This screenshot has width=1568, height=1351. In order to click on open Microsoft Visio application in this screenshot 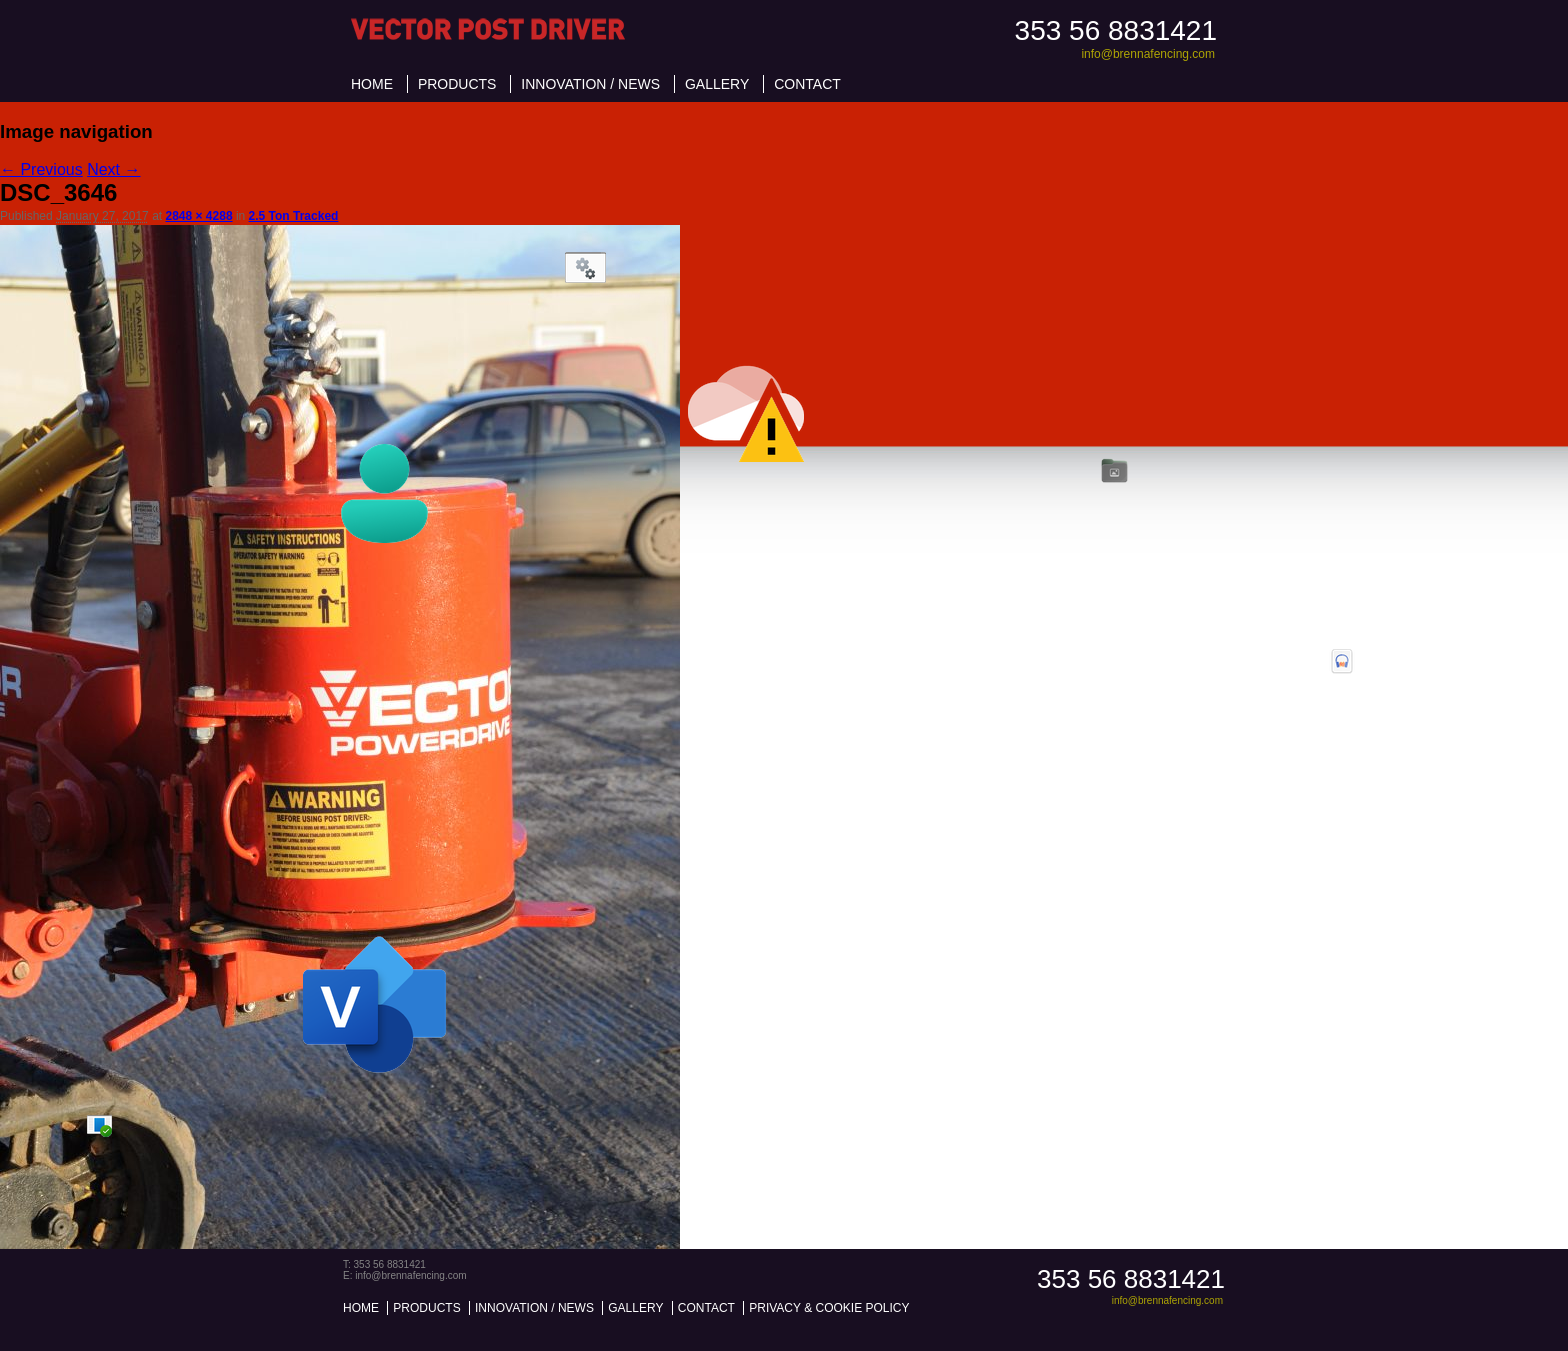, I will do `click(378, 1007)`.